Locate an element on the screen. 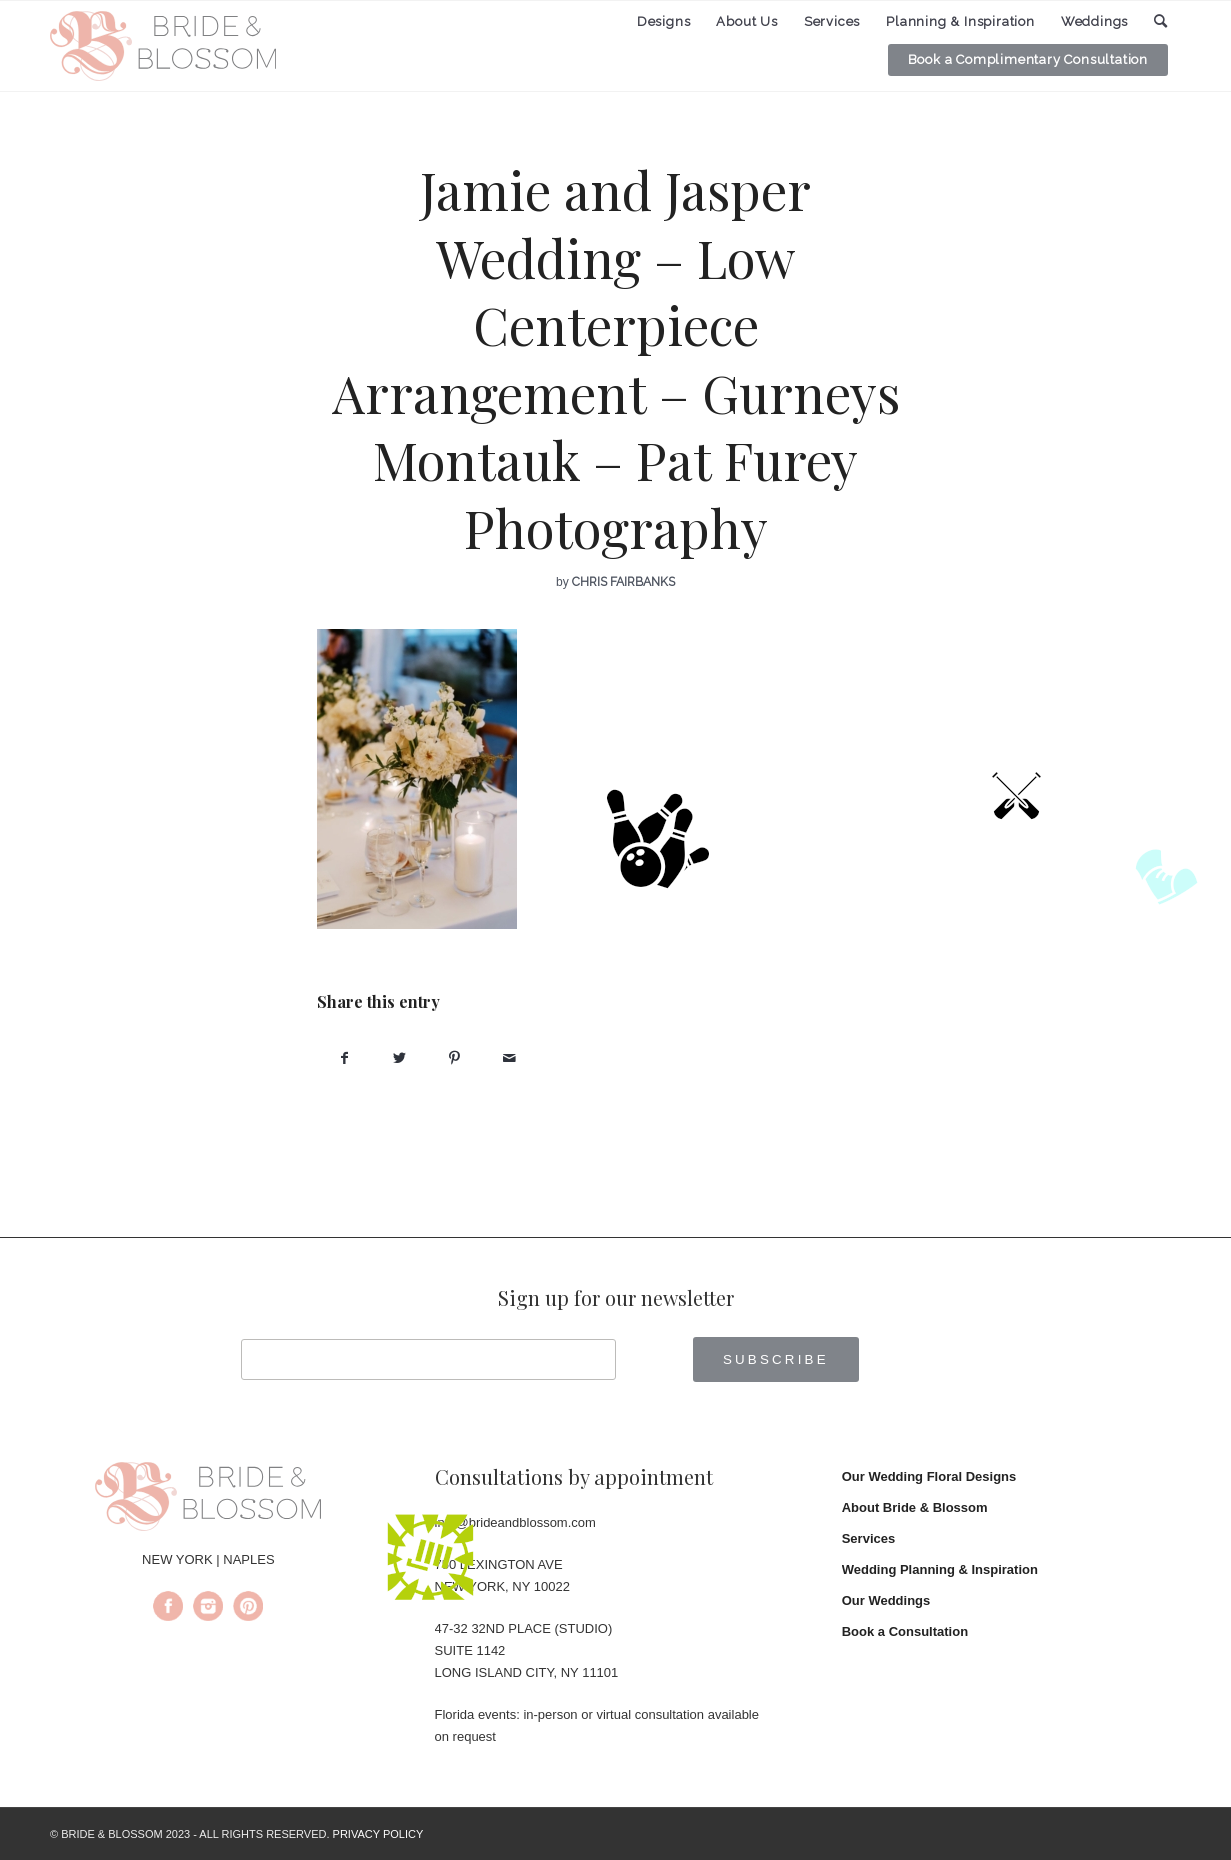  indicates a strike in a bowling game is located at coordinates (658, 839).